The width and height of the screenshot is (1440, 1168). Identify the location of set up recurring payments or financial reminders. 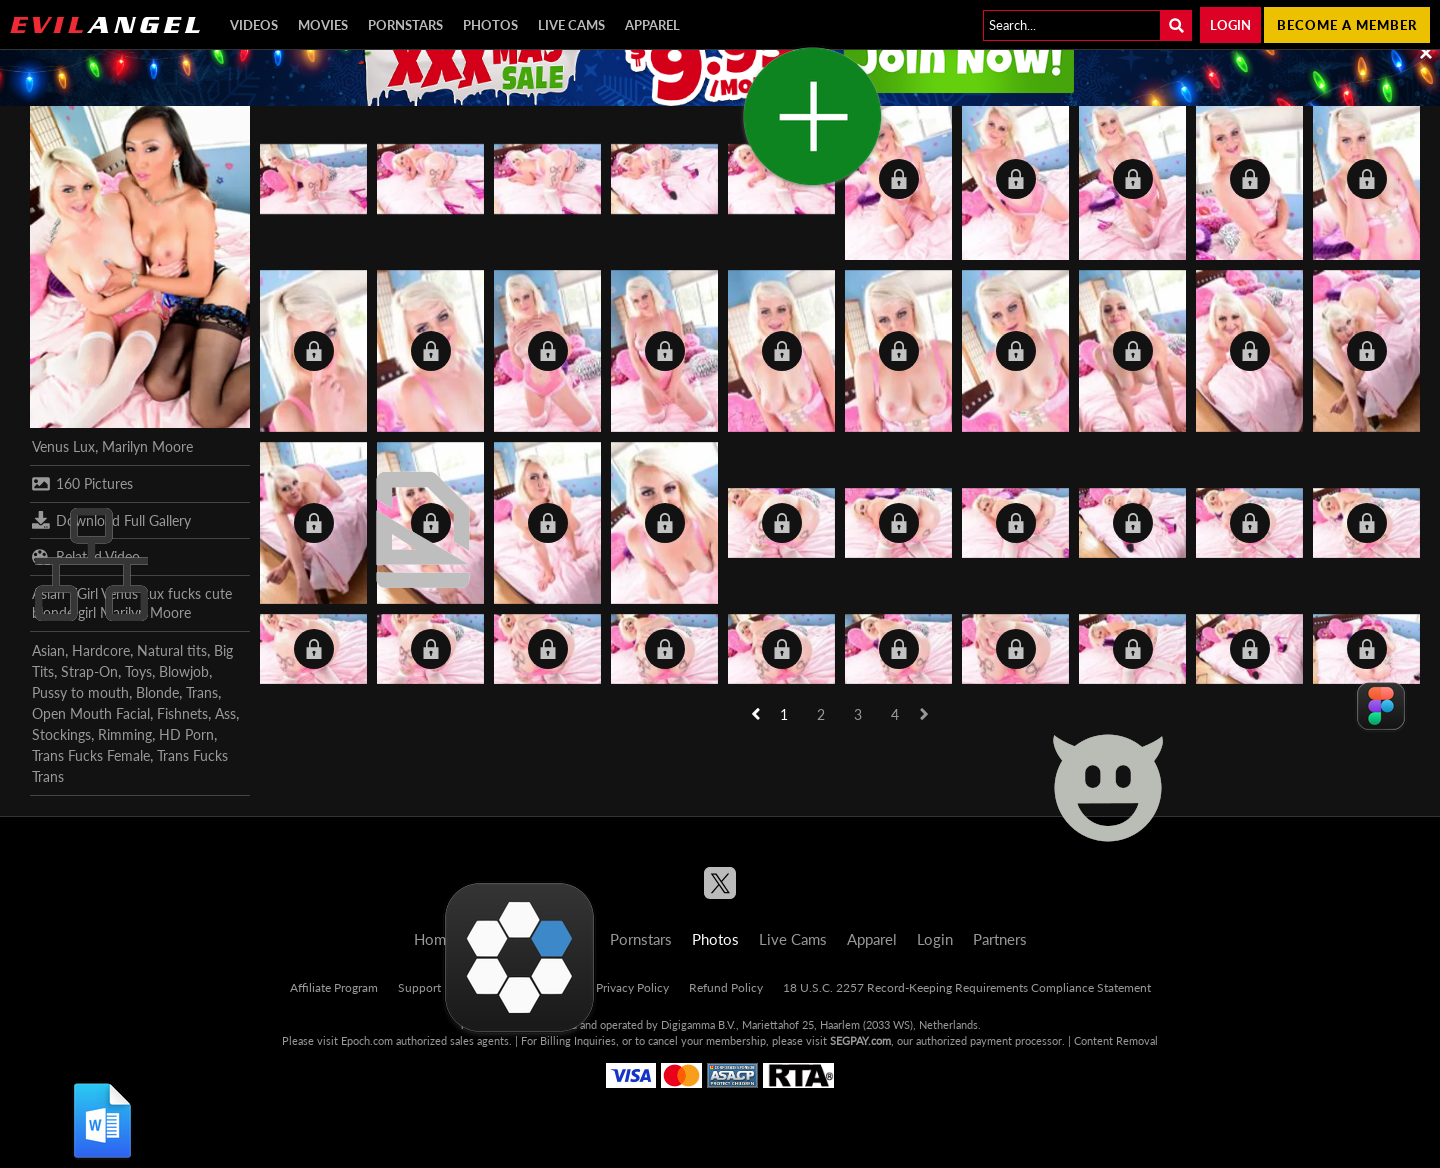
(985, 363).